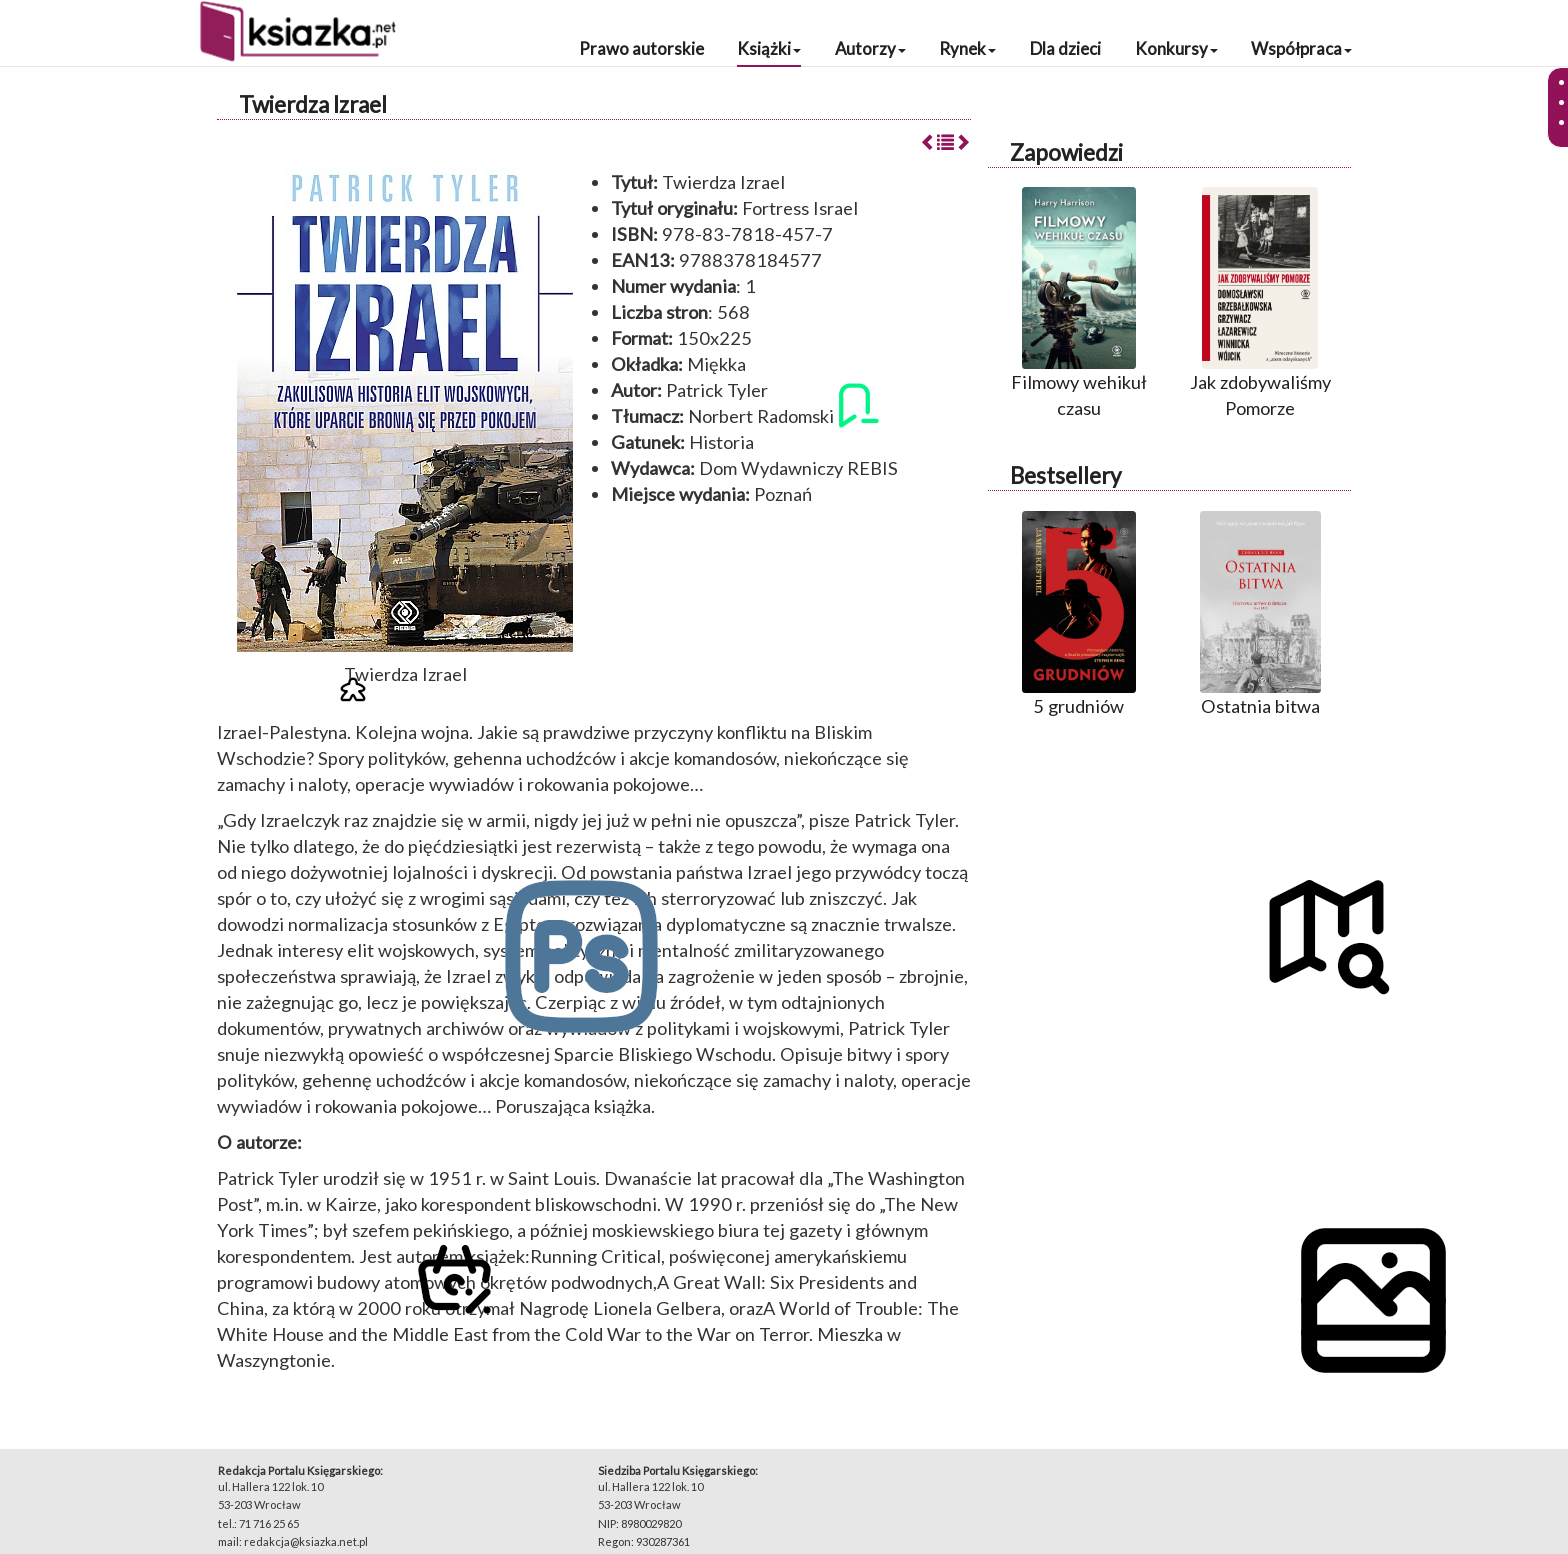 The height and width of the screenshot is (1554, 1568). Describe the element at coordinates (353, 690) in the screenshot. I see `access board game or tabletop gaming features` at that location.